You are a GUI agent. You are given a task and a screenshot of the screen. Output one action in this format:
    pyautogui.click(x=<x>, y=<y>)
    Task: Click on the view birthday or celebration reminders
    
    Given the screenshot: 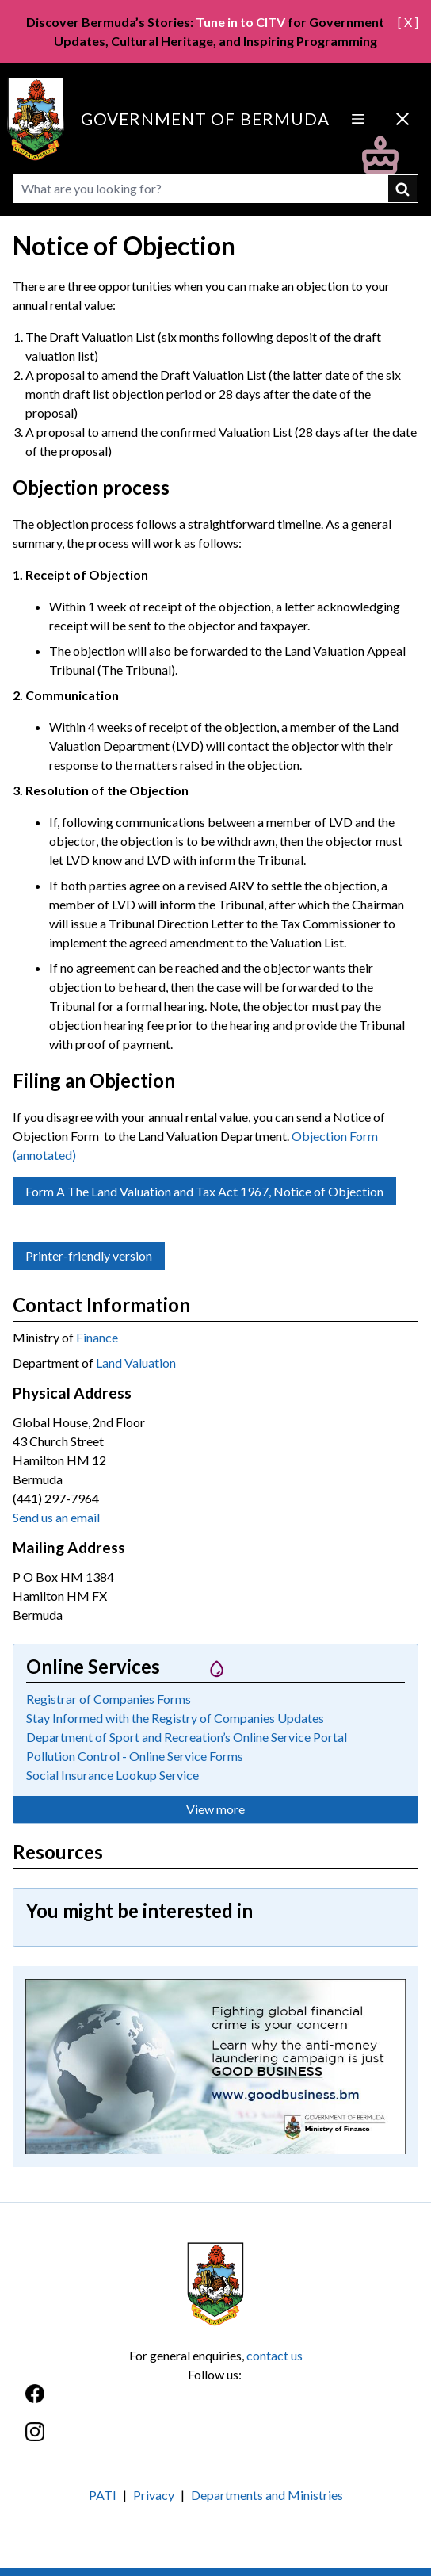 What is the action you would take?
    pyautogui.click(x=380, y=157)
    